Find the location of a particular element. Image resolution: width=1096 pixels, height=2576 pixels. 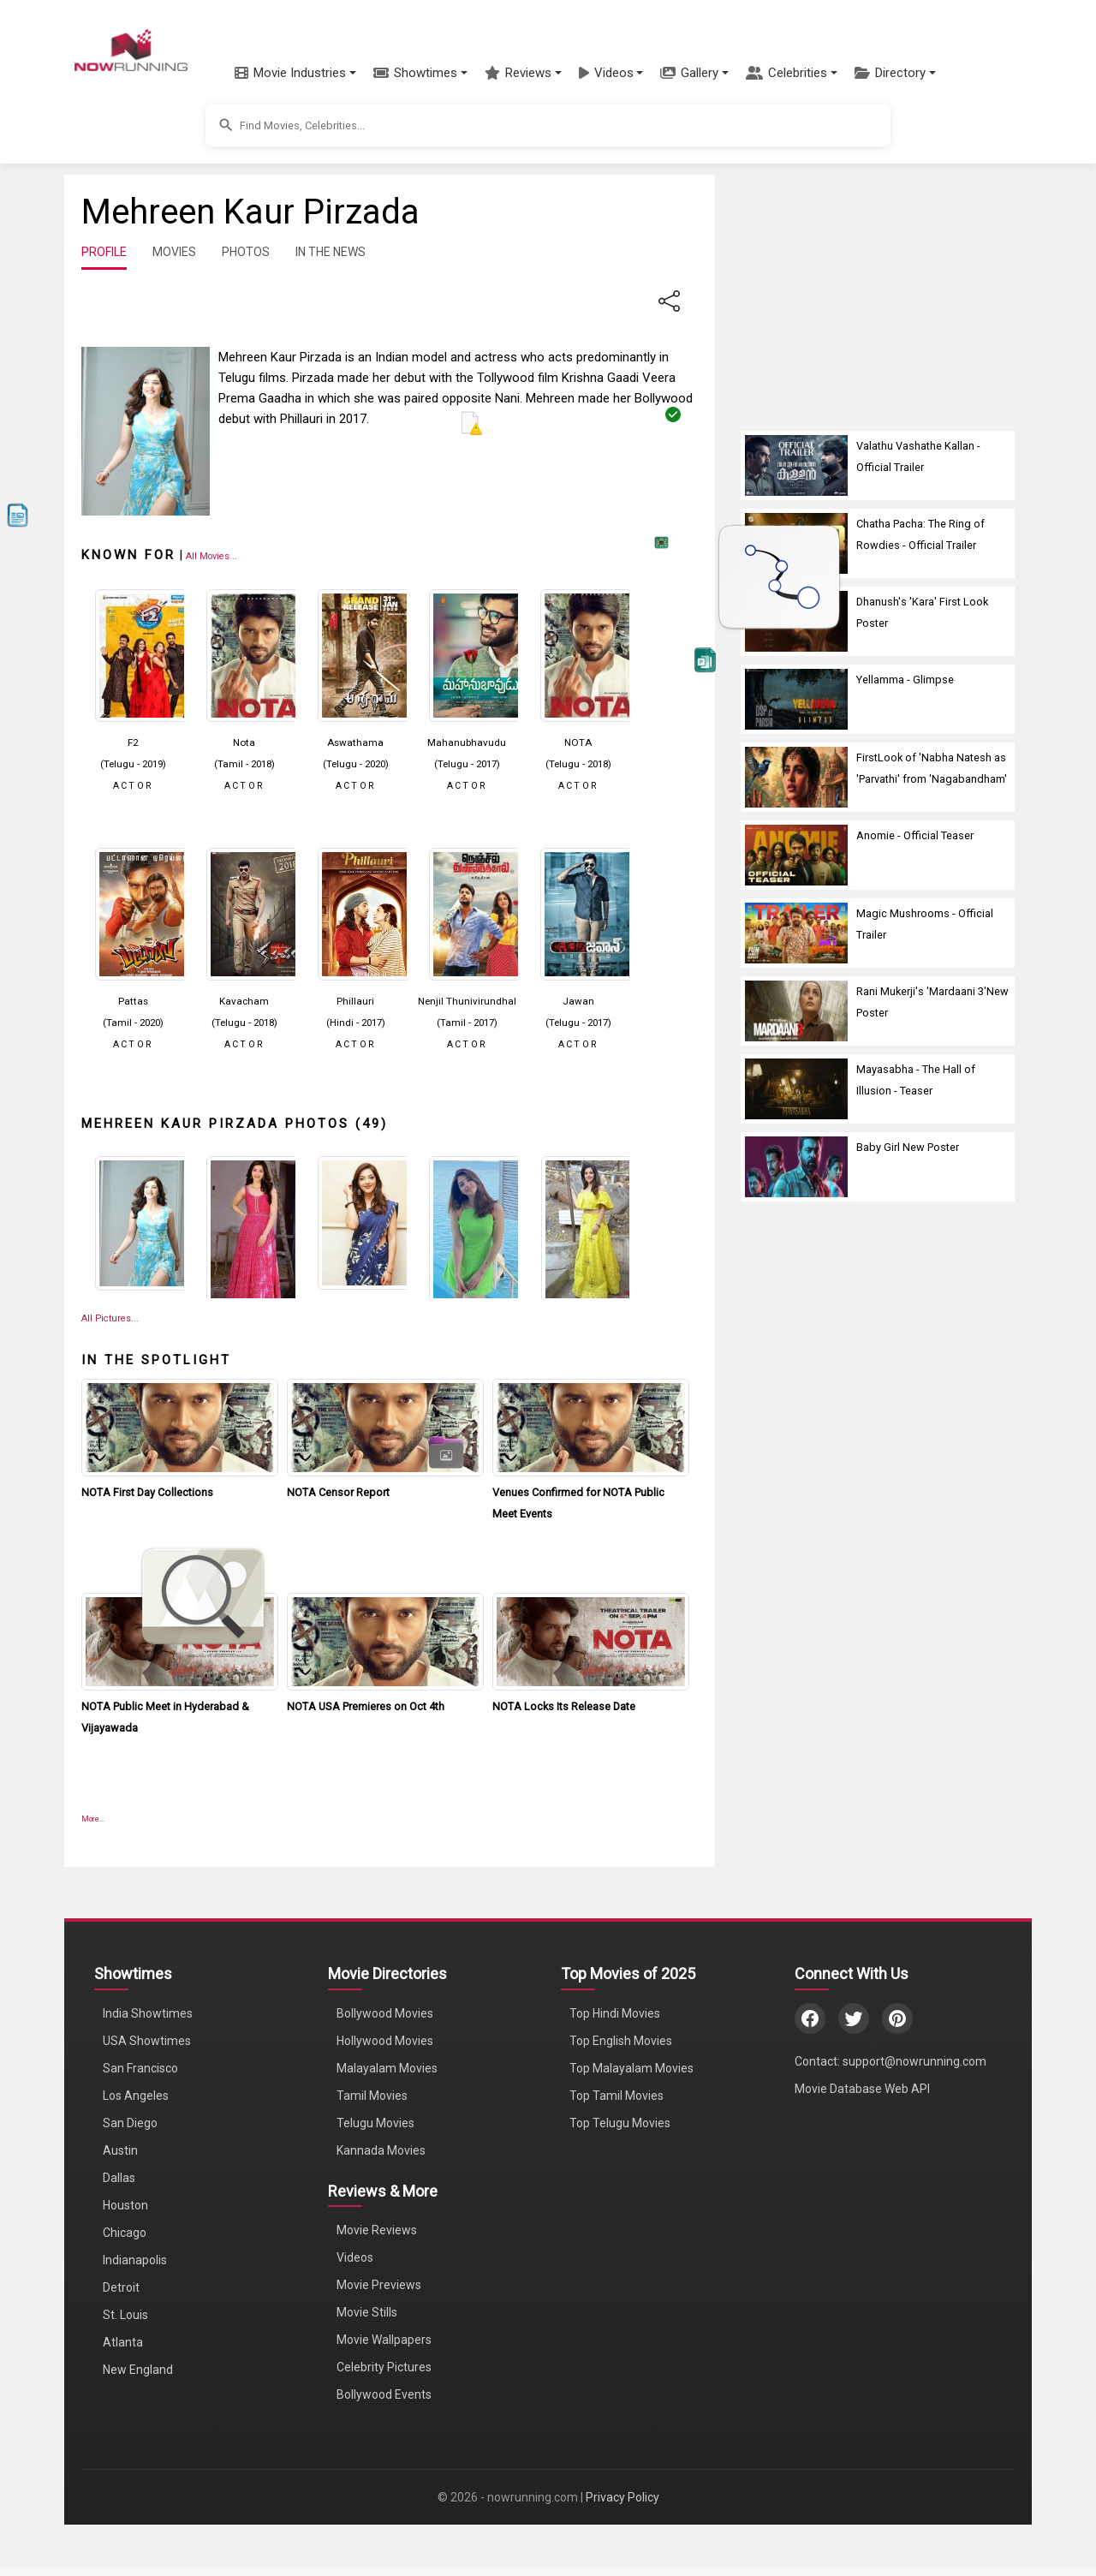

mark item as complete is located at coordinates (673, 414).